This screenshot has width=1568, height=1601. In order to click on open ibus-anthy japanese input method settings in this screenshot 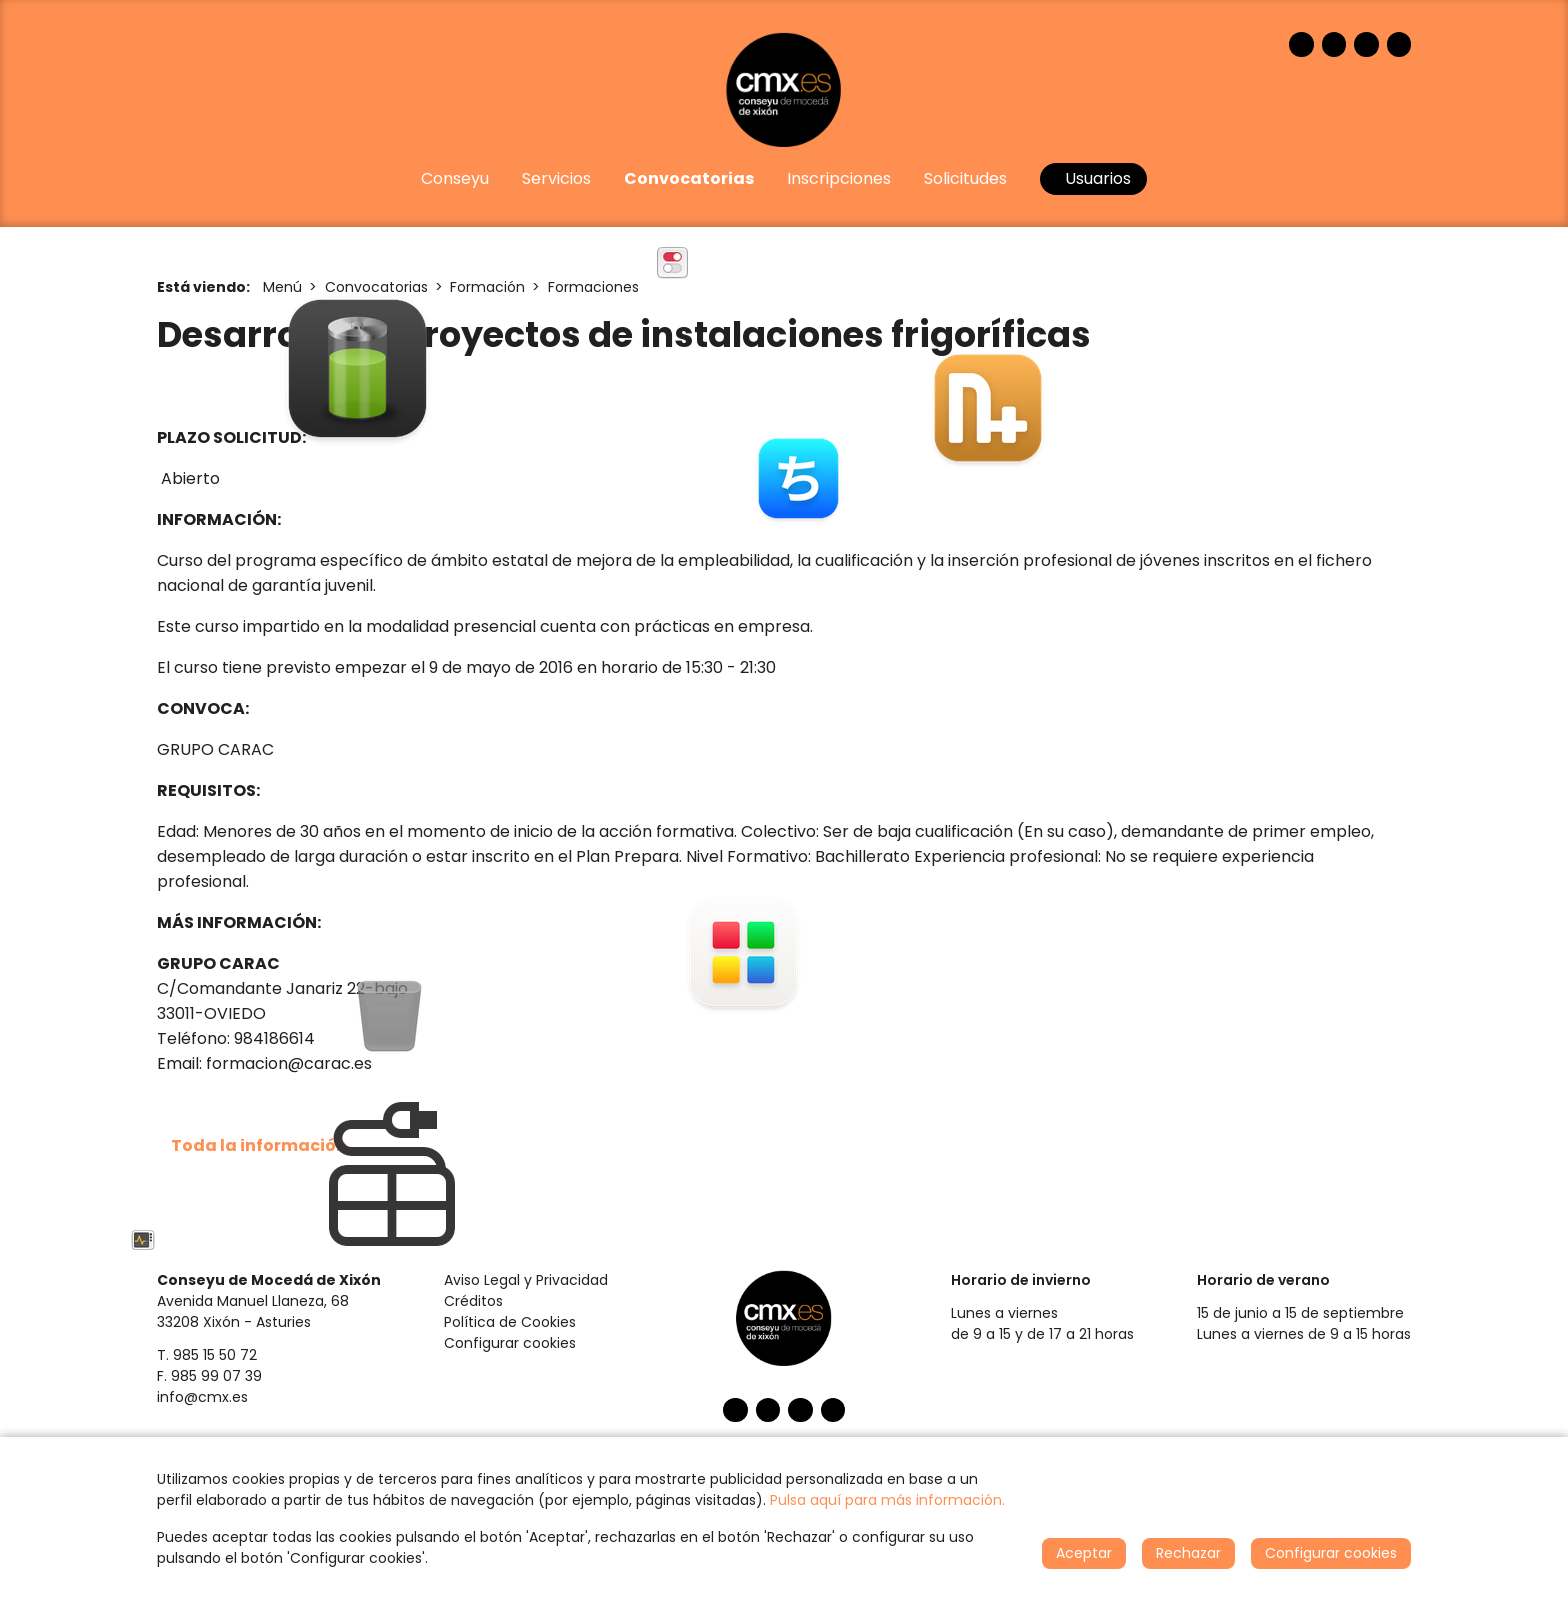, I will do `click(798, 478)`.